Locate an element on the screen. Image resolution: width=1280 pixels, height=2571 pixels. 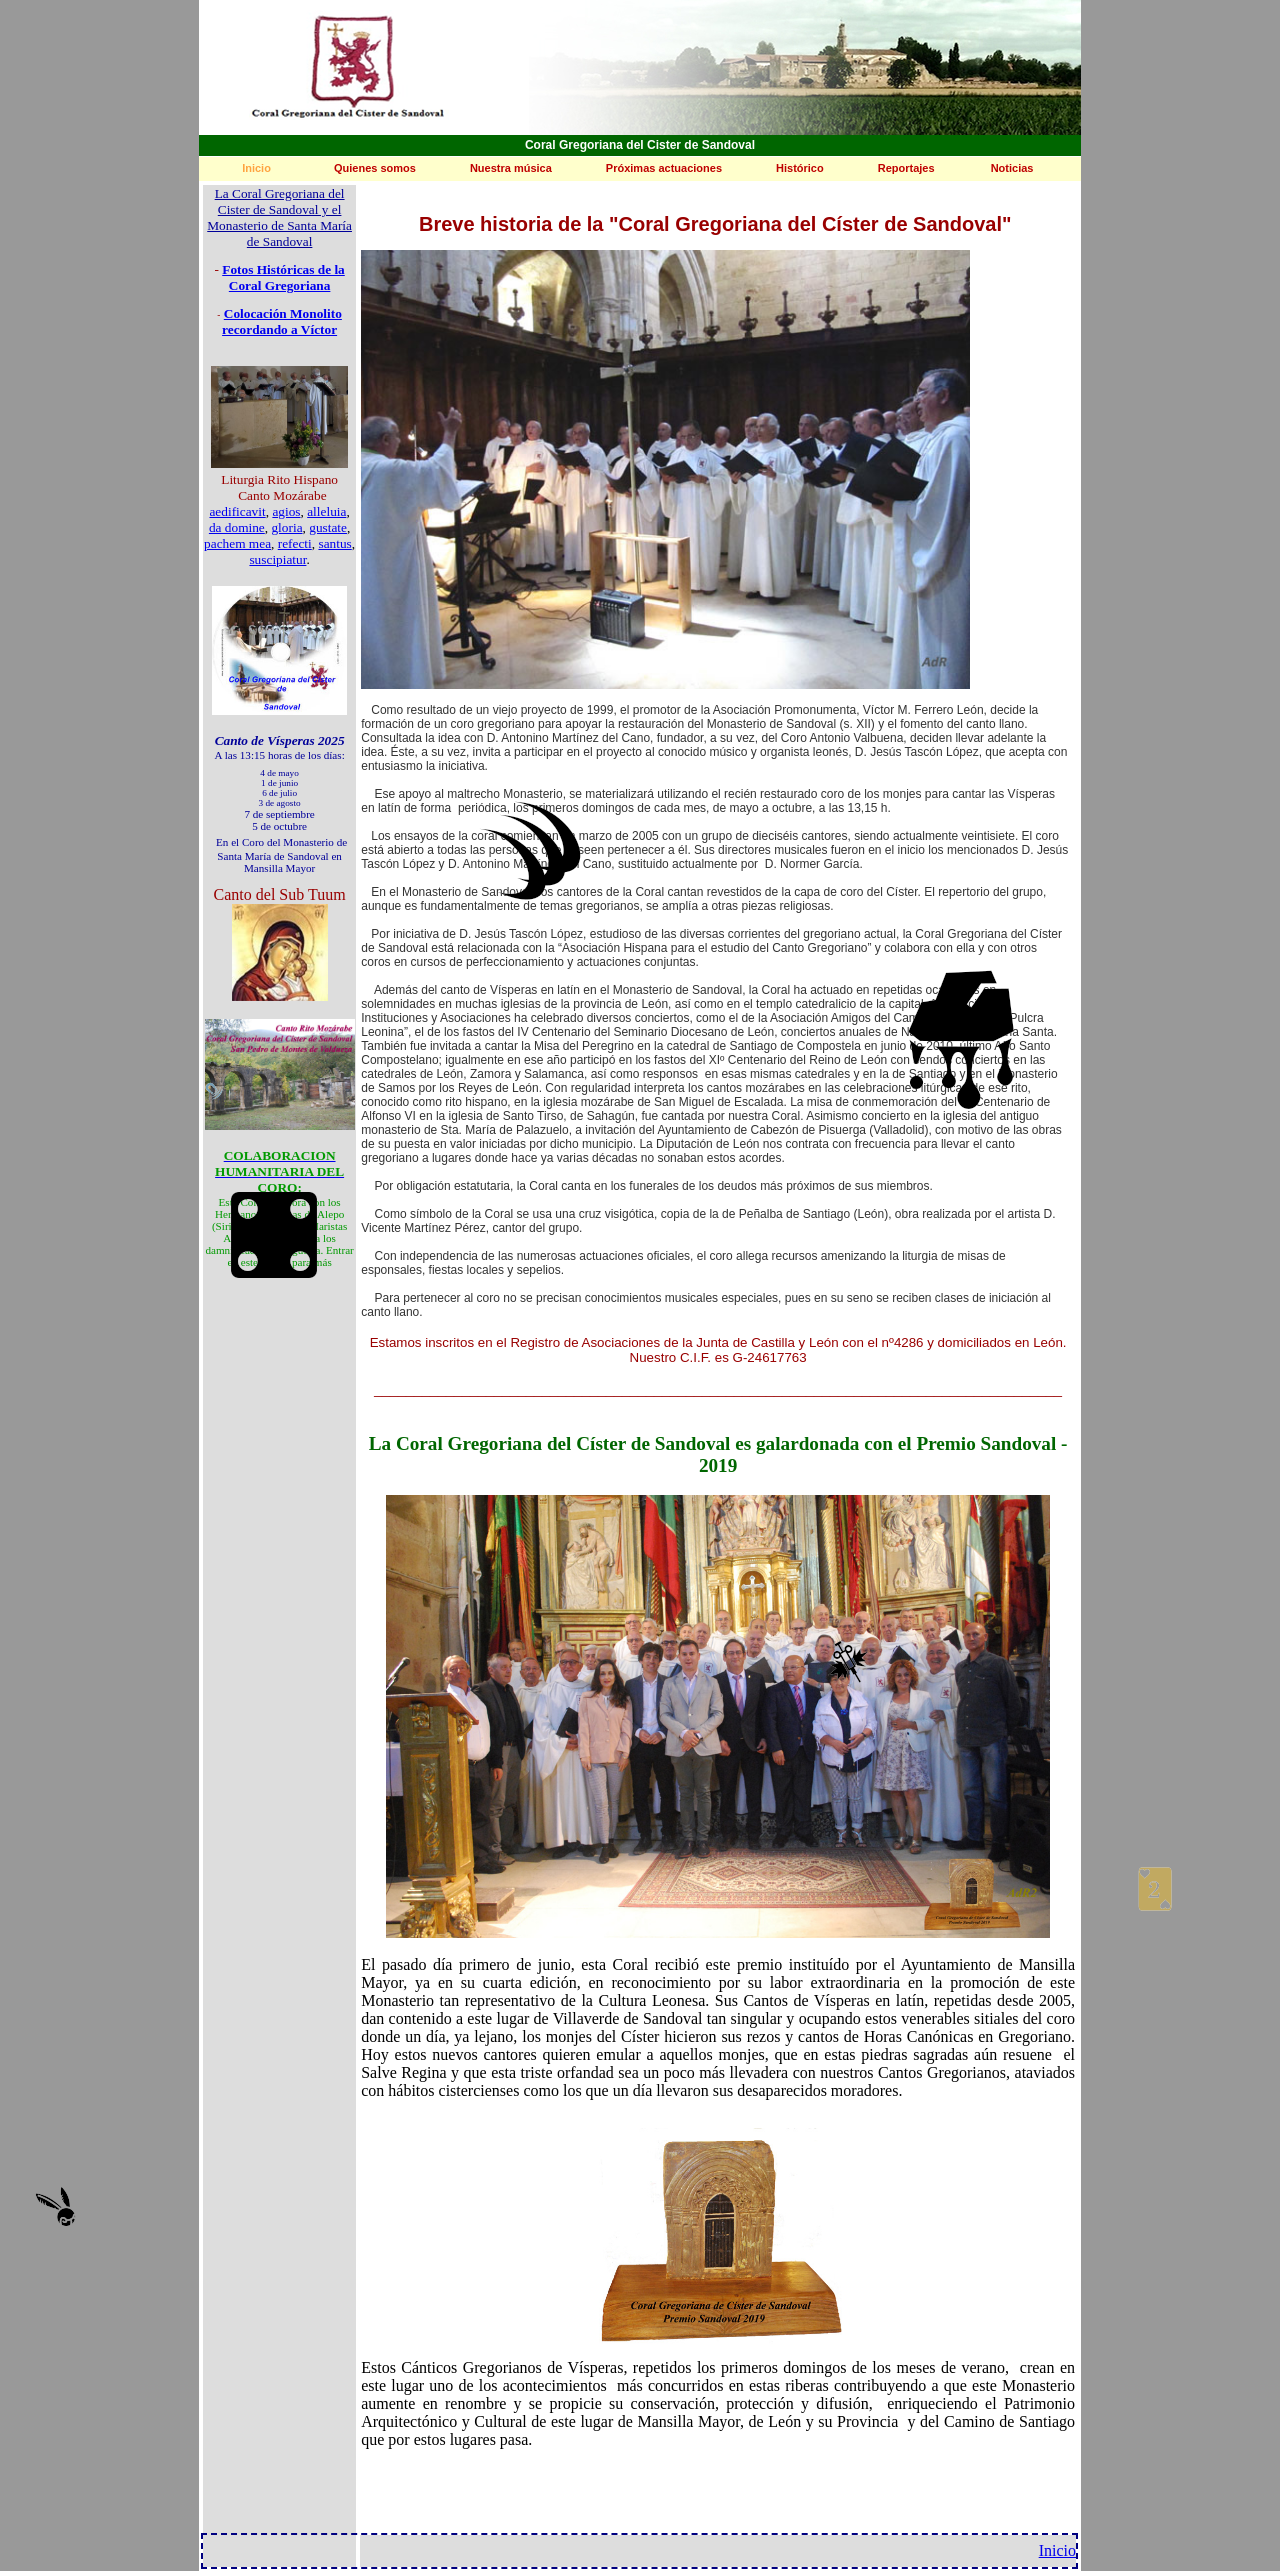
indicates a cave or cavern environment is located at coordinates (965, 1039).